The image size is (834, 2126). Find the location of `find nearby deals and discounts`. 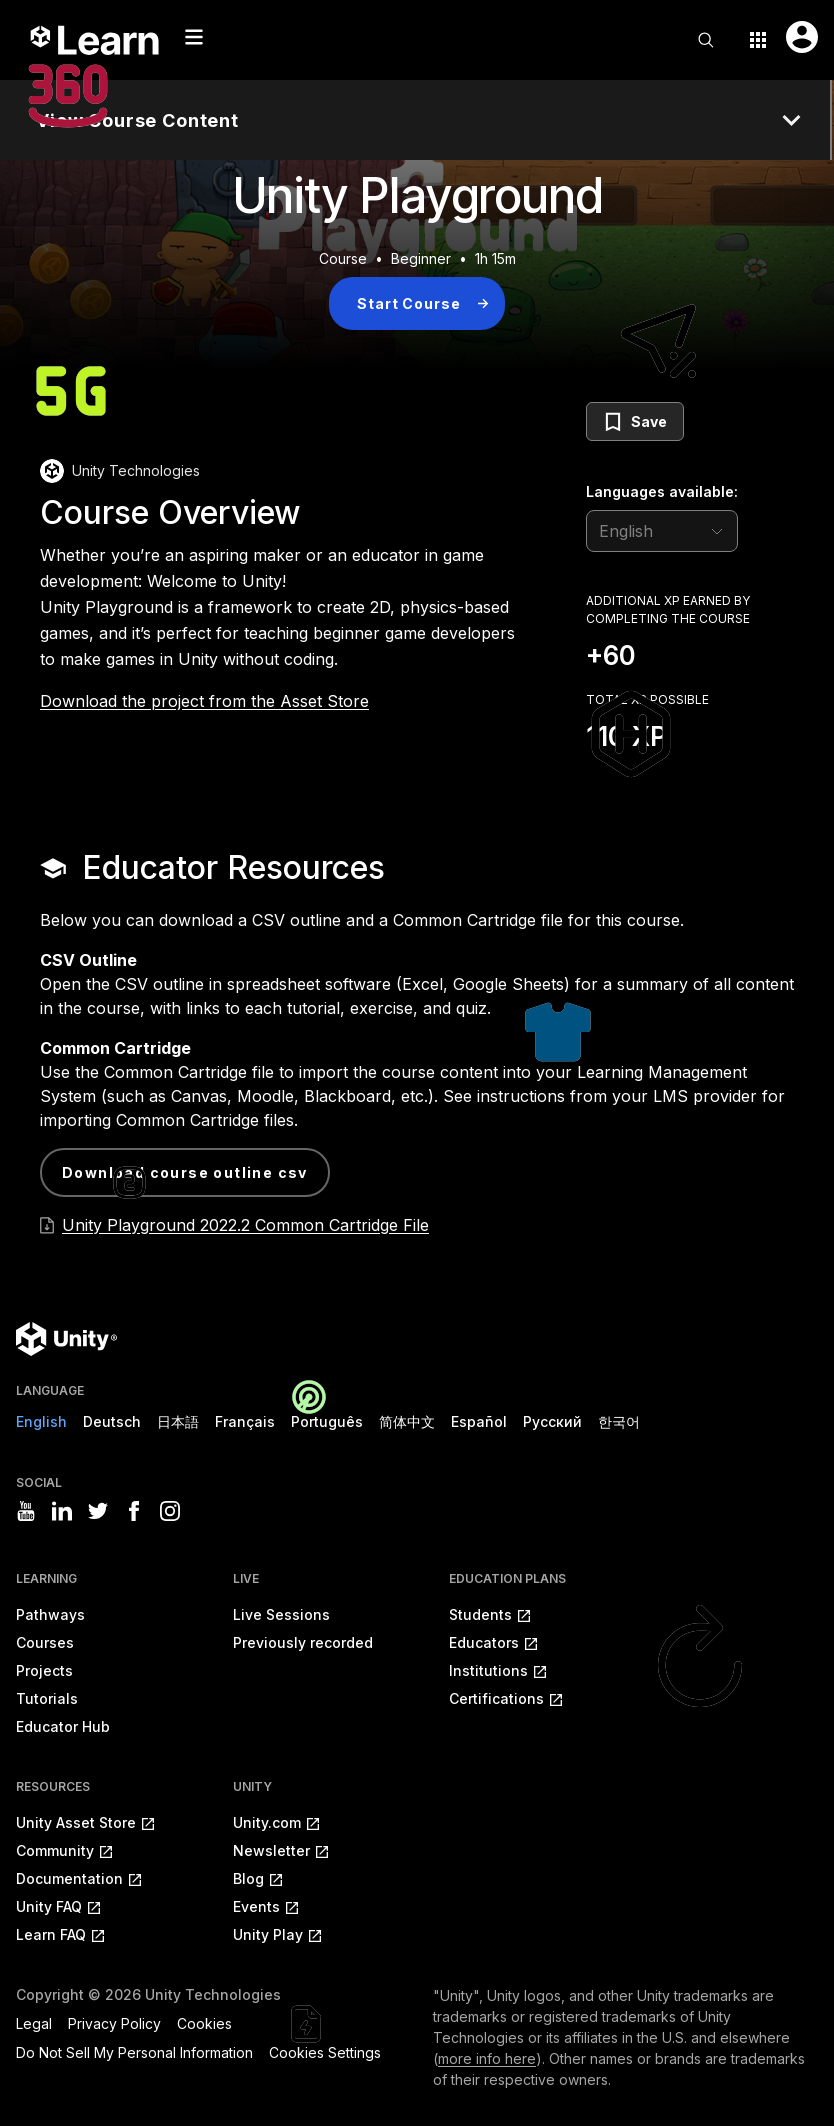

find nearby deals and discounts is located at coordinates (659, 341).